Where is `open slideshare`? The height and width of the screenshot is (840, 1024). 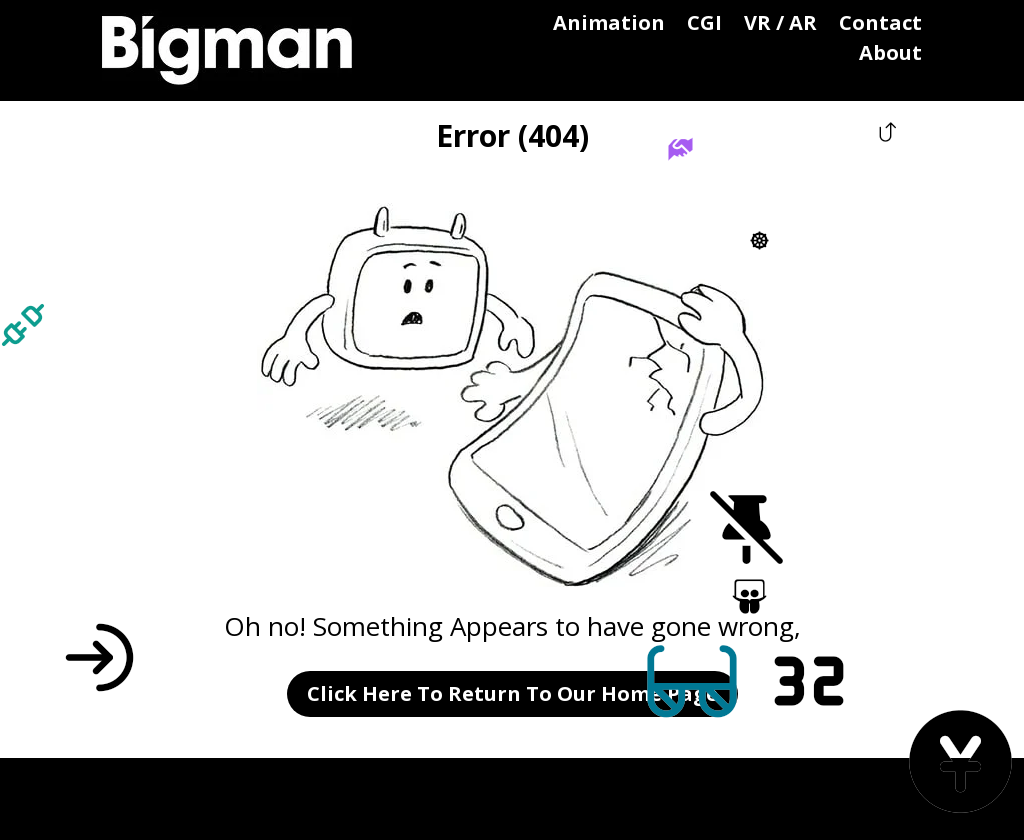 open slideshare is located at coordinates (749, 596).